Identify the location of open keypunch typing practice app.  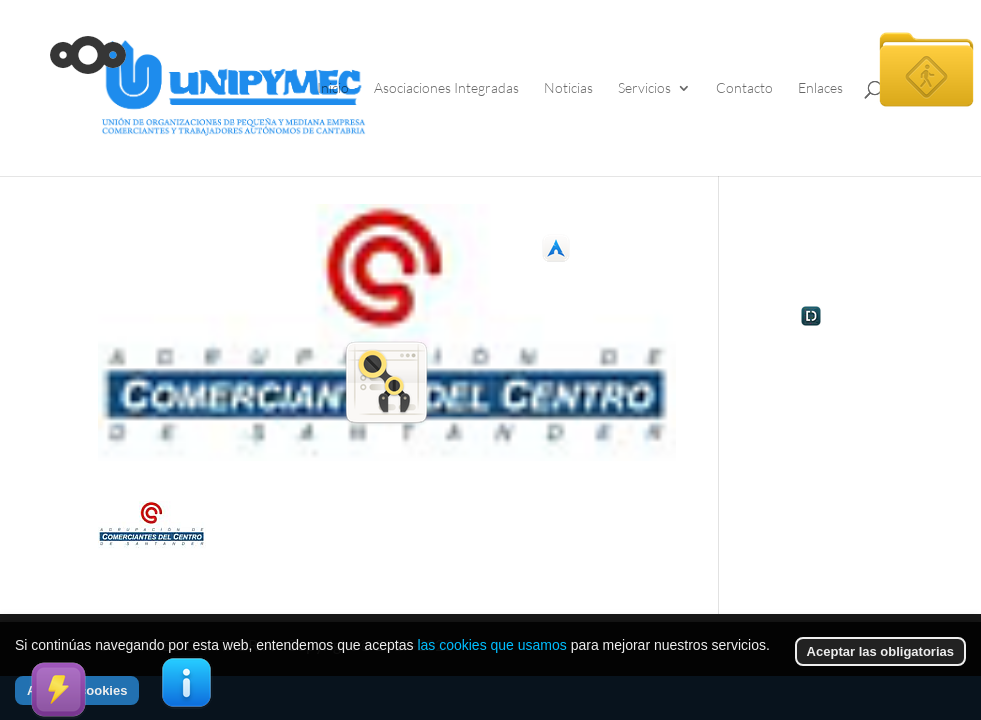
(58, 689).